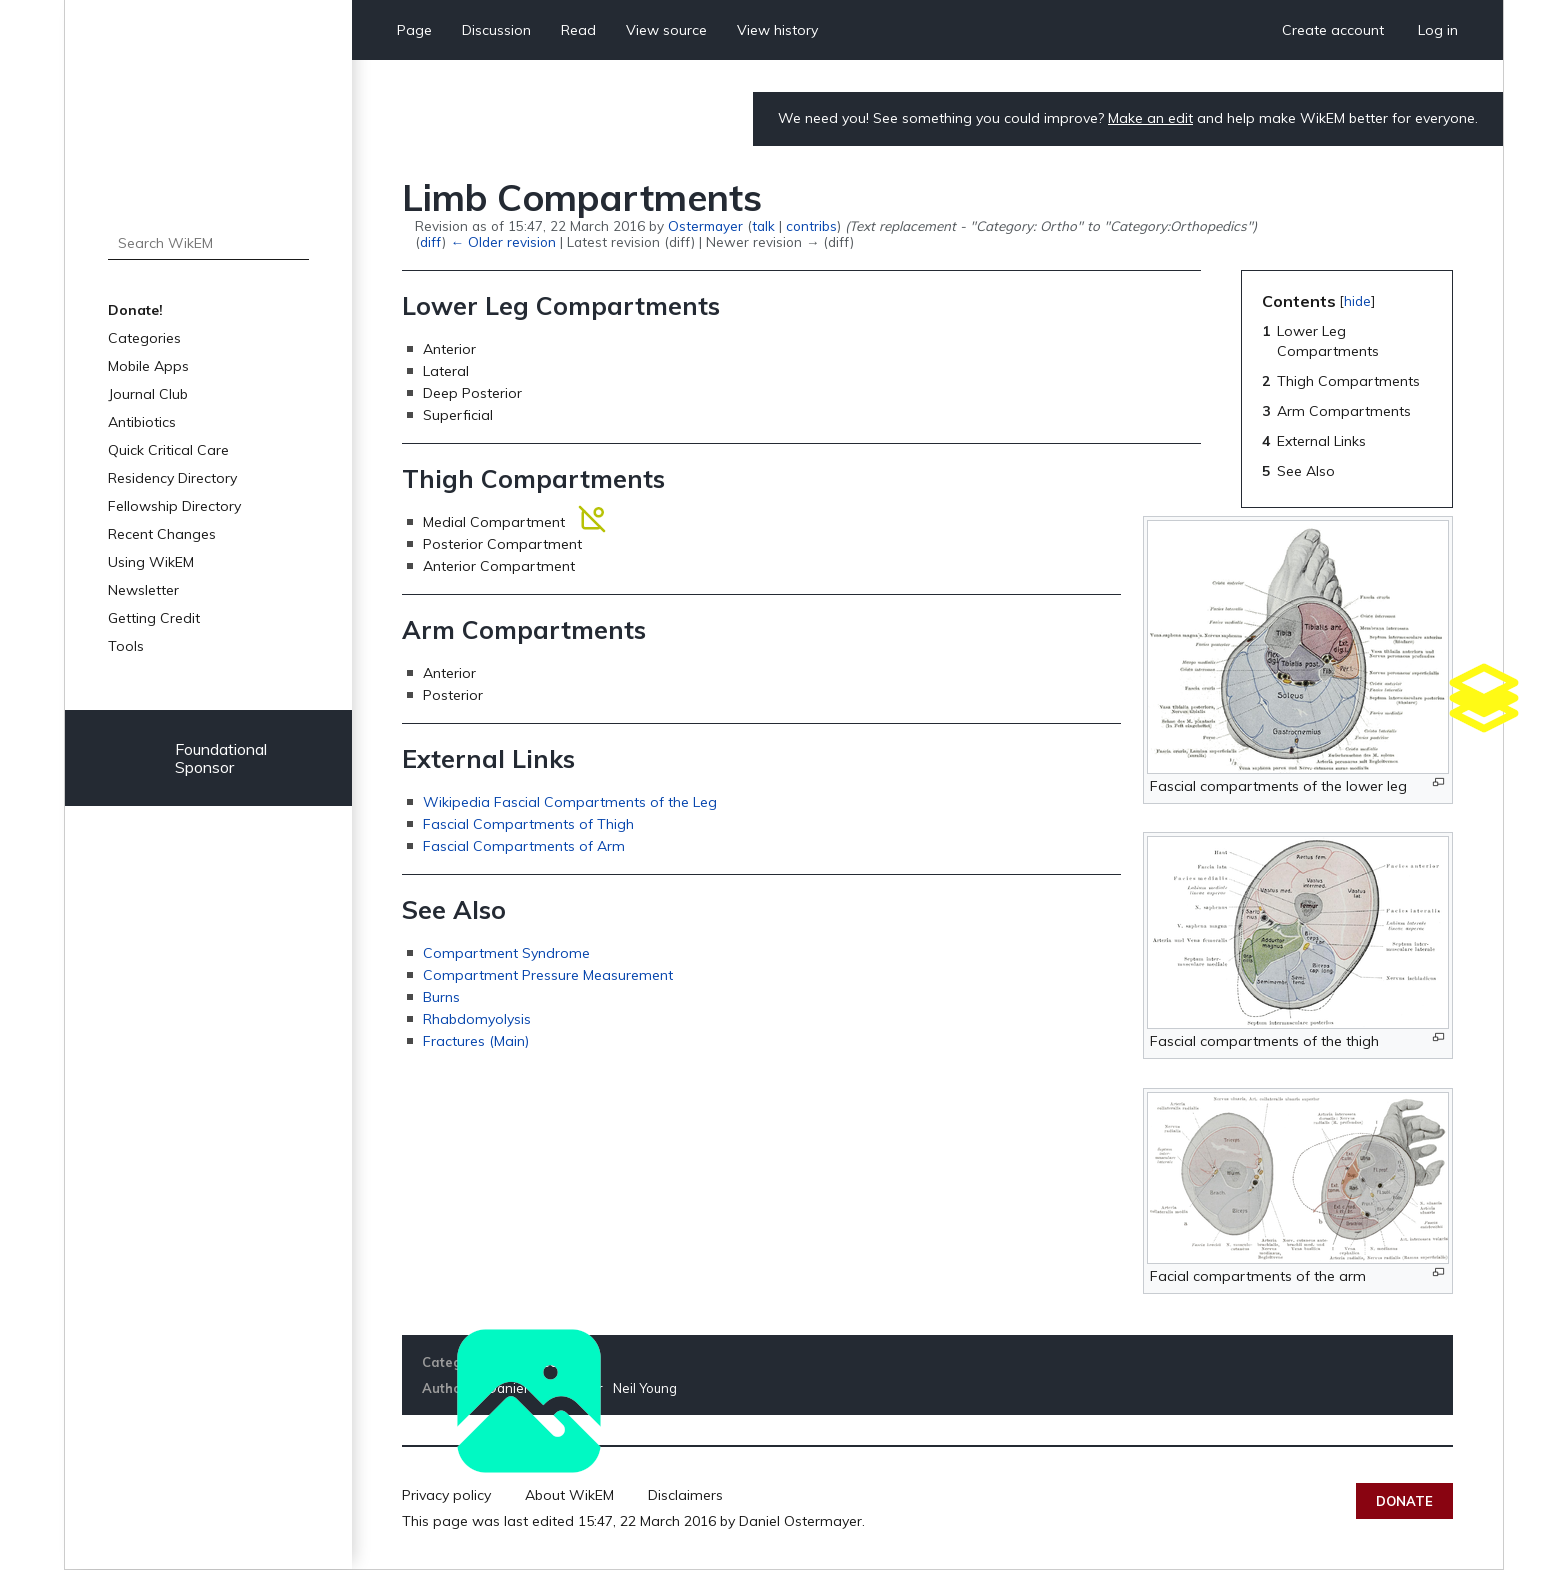 The height and width of the screenshot is (1570, 1568). I want to click on view middle layer in a stack, so click(1484, 698).